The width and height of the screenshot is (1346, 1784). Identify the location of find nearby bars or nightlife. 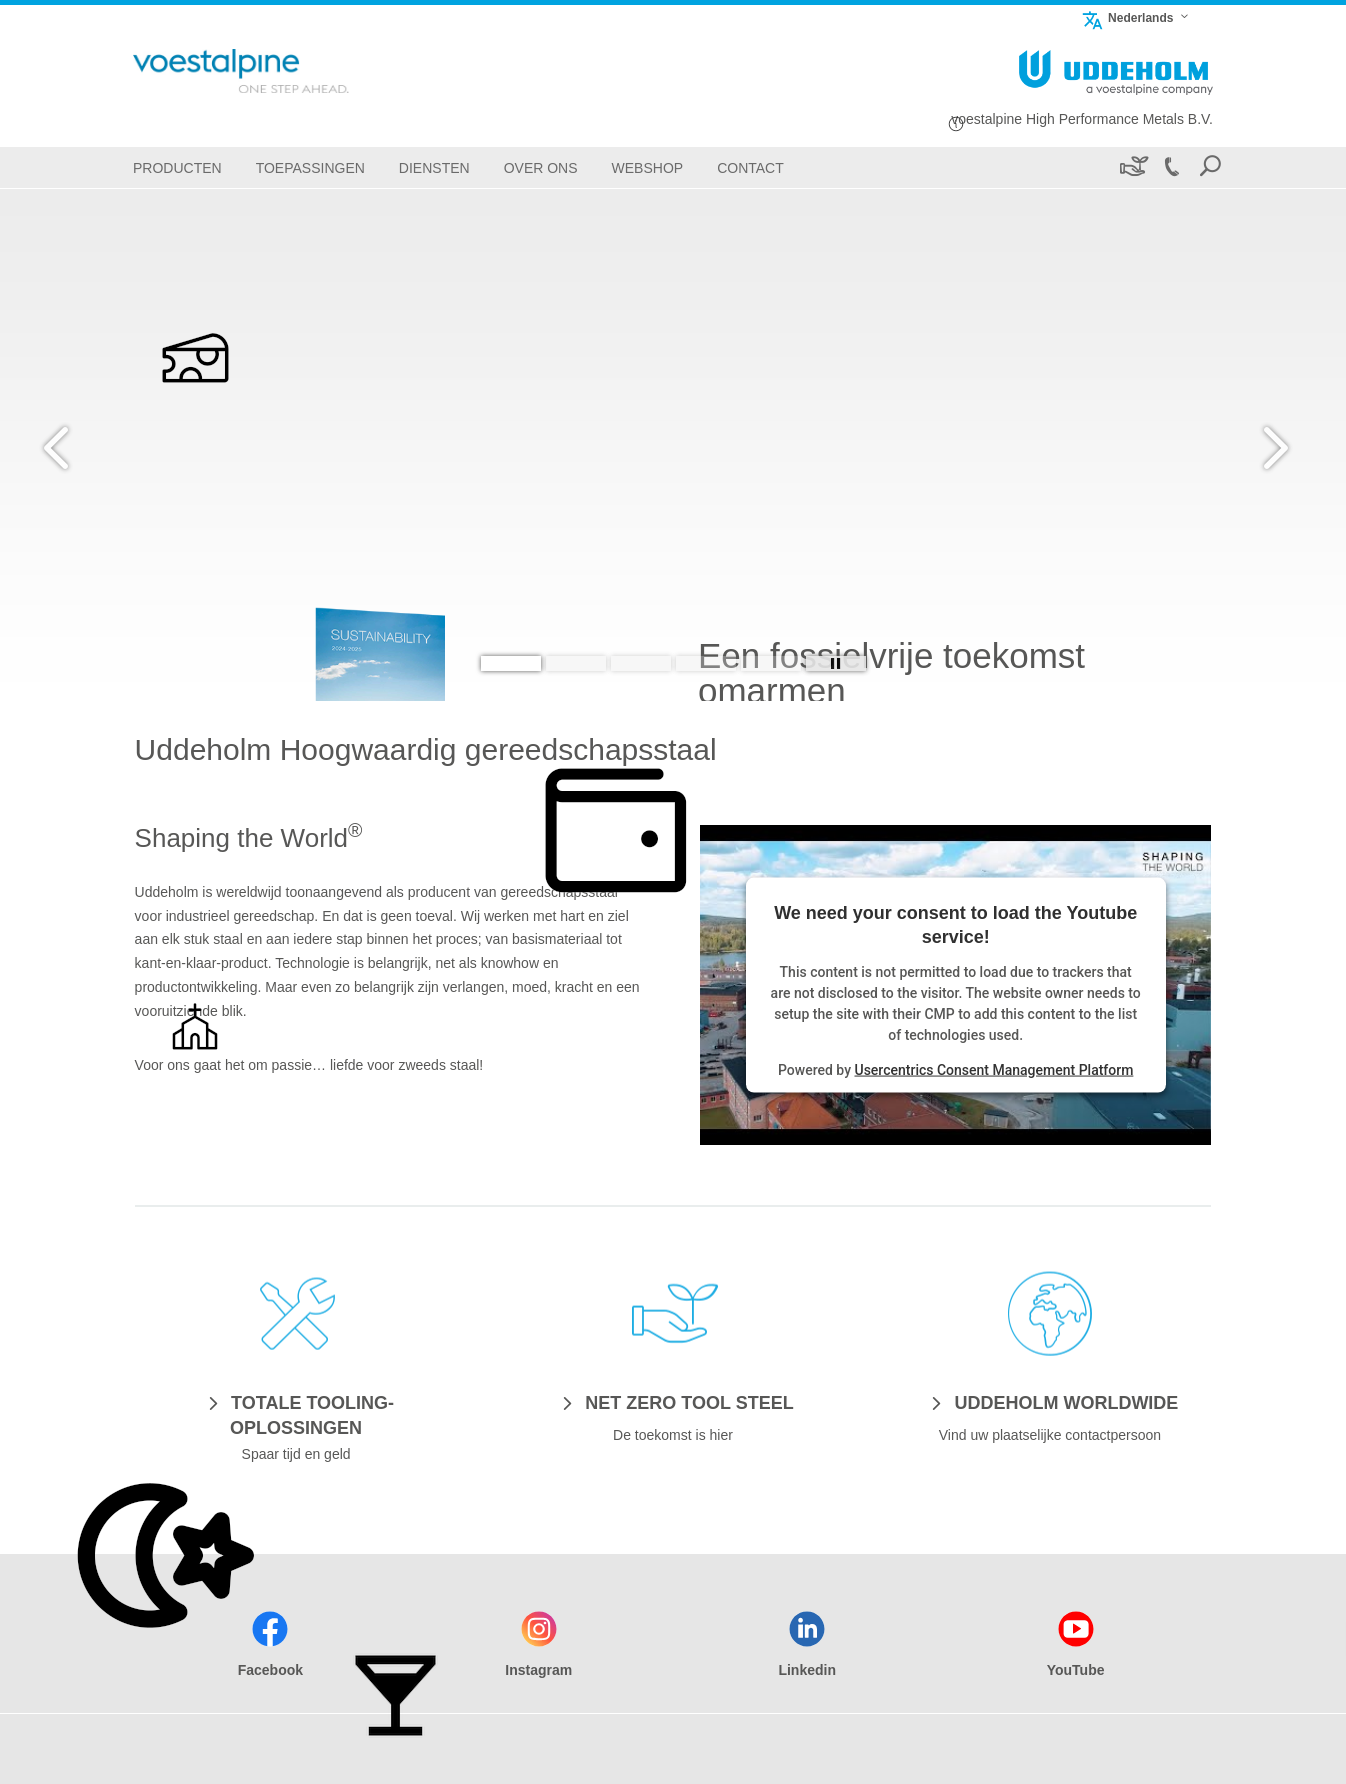
(395, 1695).